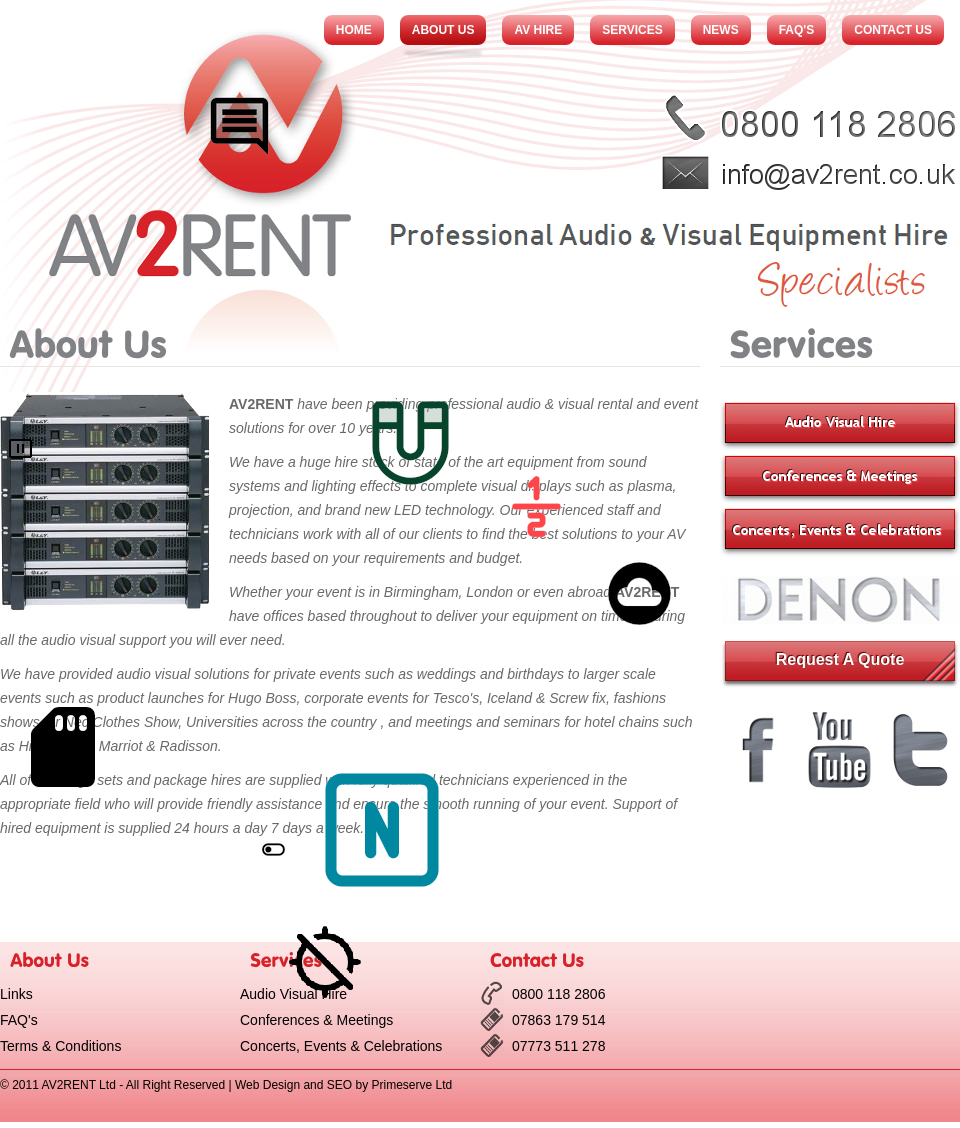 This screenshot has width=960, height=1128. I want to click on location services are disabled, so click(325, 962).